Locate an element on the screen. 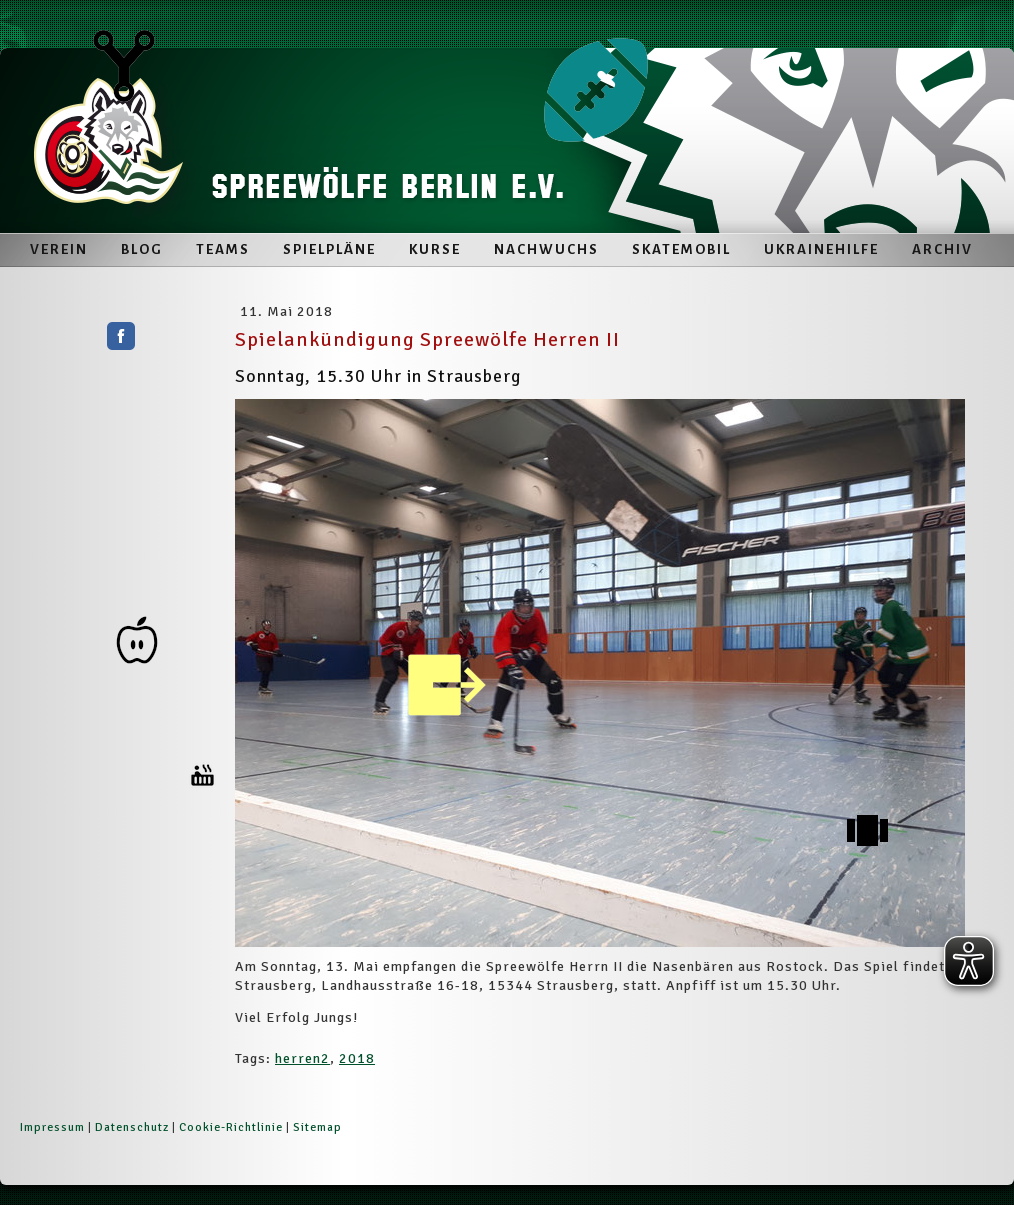 Image resolution: width=1014 pixels, height=1205 pixels. view content in carousel mode is located at coordinates (867, 831).